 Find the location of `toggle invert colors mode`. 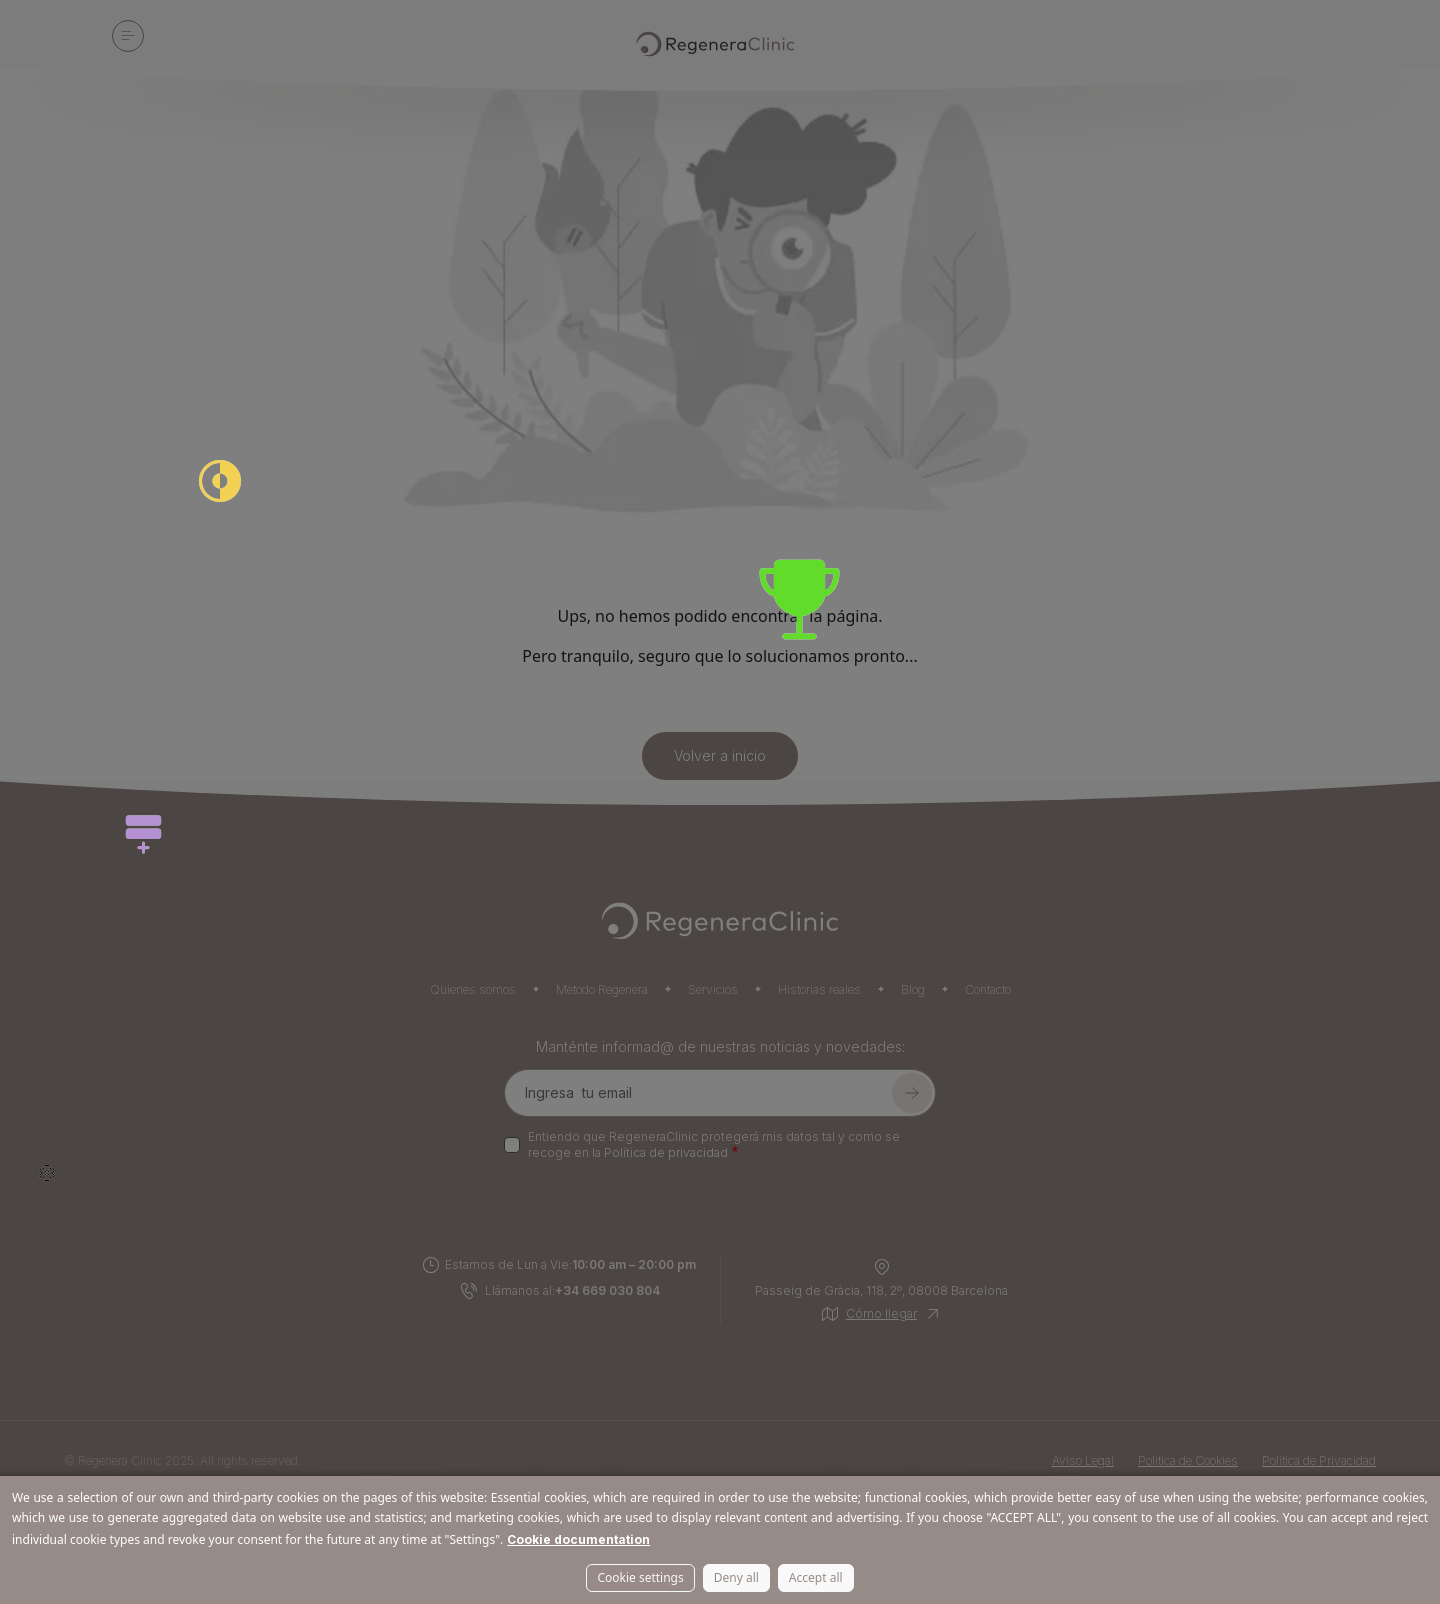

toggle invert colors mode is located at coordinates (220, 481).